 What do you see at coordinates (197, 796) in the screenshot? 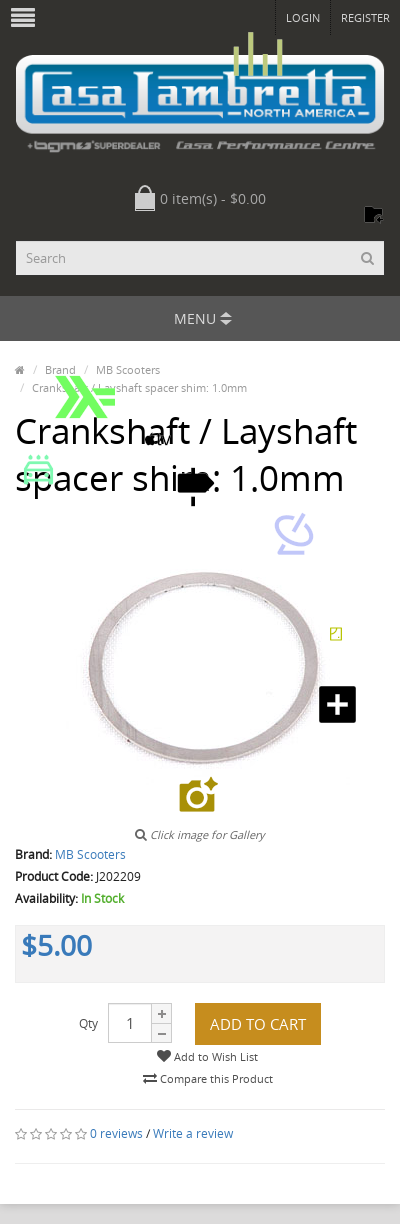
I see `access AI-powered camera features` at bounding box center [197, 796].